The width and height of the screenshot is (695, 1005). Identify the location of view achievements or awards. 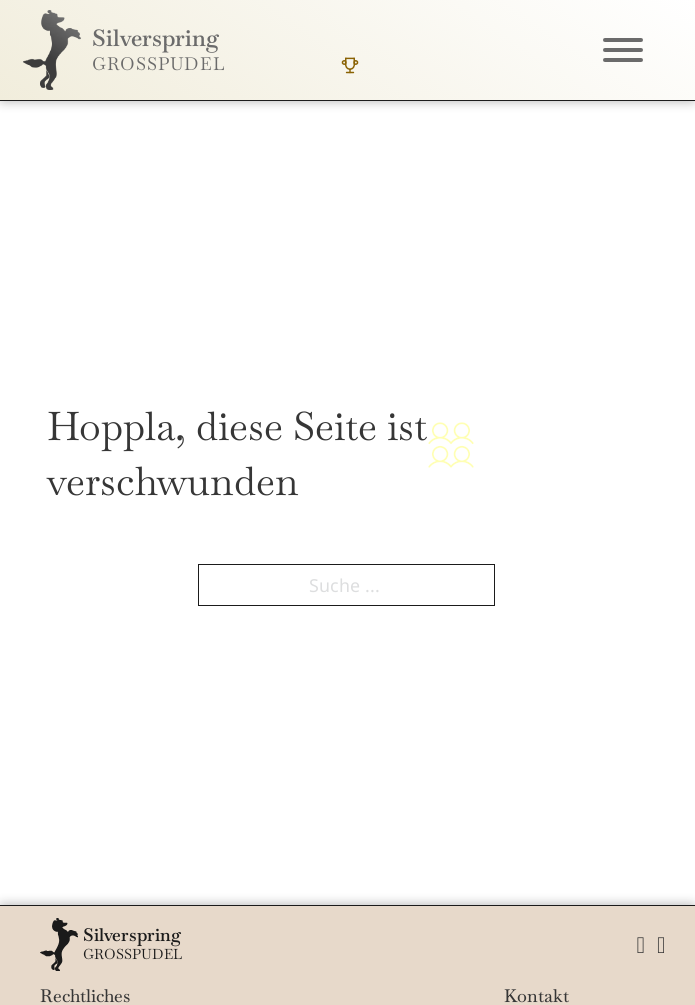
(350, 65).